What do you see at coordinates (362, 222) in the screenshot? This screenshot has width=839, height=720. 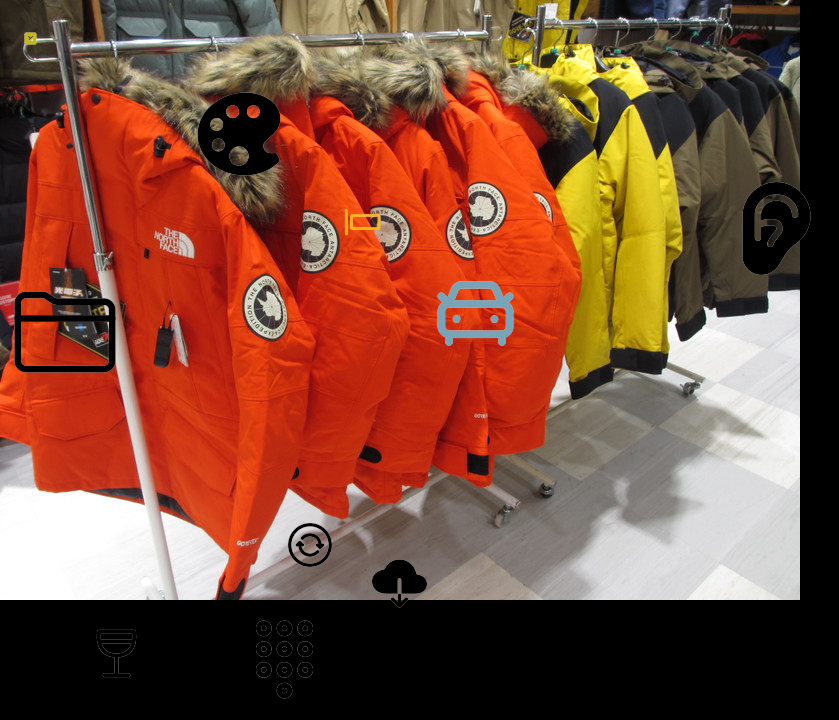 I see `align content to the left` at bounding box center [362, 222].